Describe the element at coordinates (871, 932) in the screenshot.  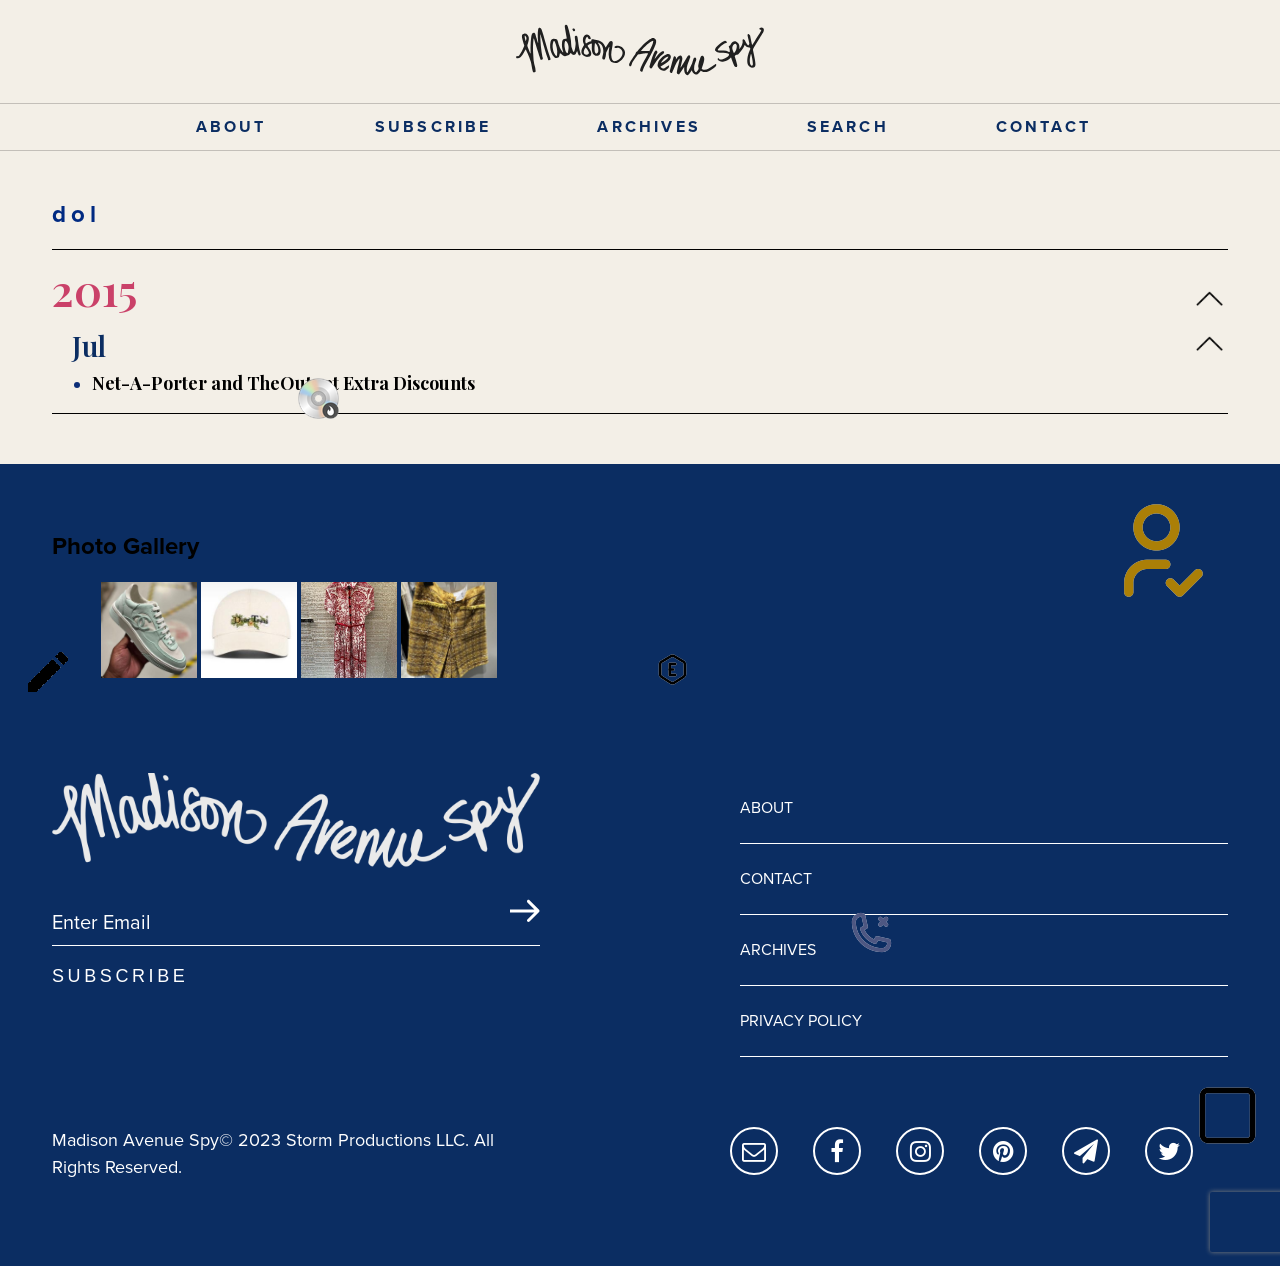
I see `indicates a missed phone call` at that location.